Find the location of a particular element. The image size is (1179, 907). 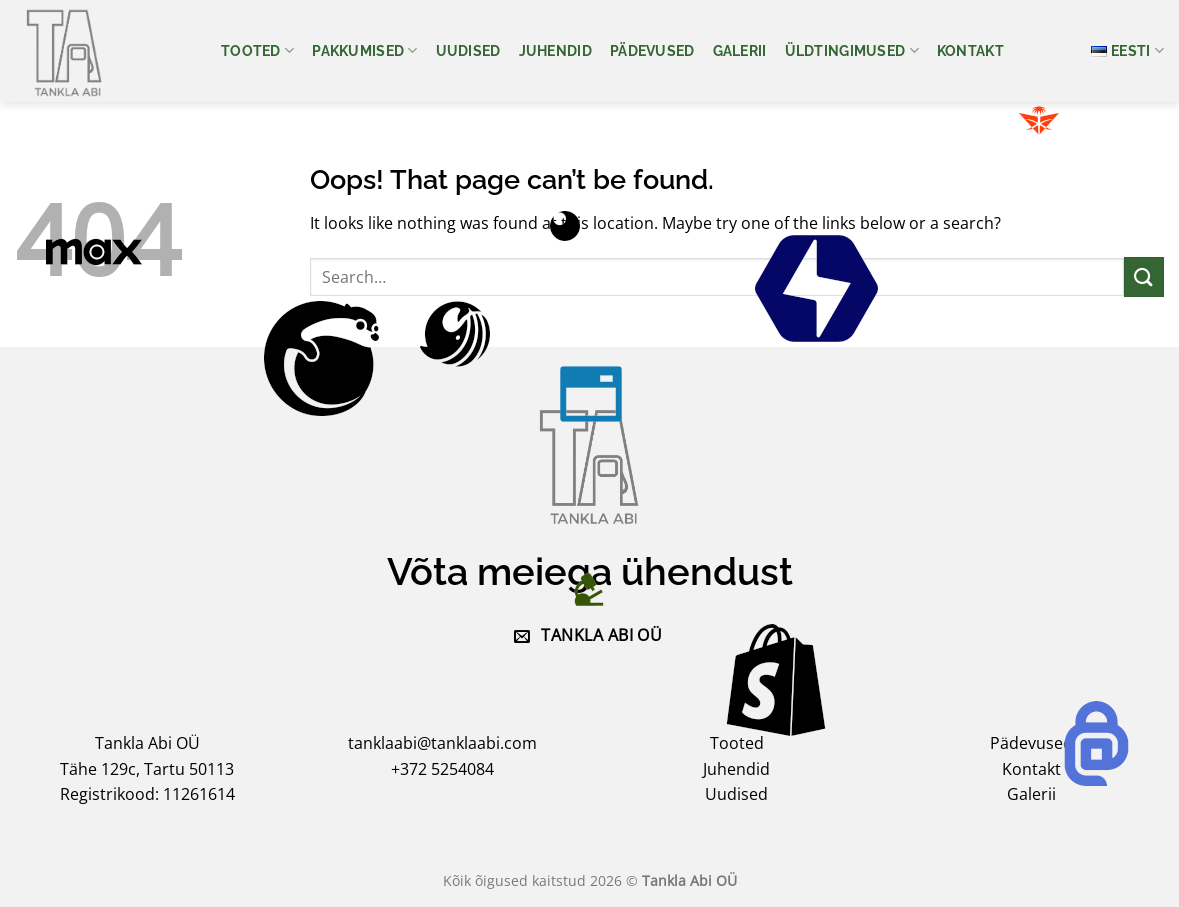

open addy.io email alias service is located at coordinates (1096, 743).